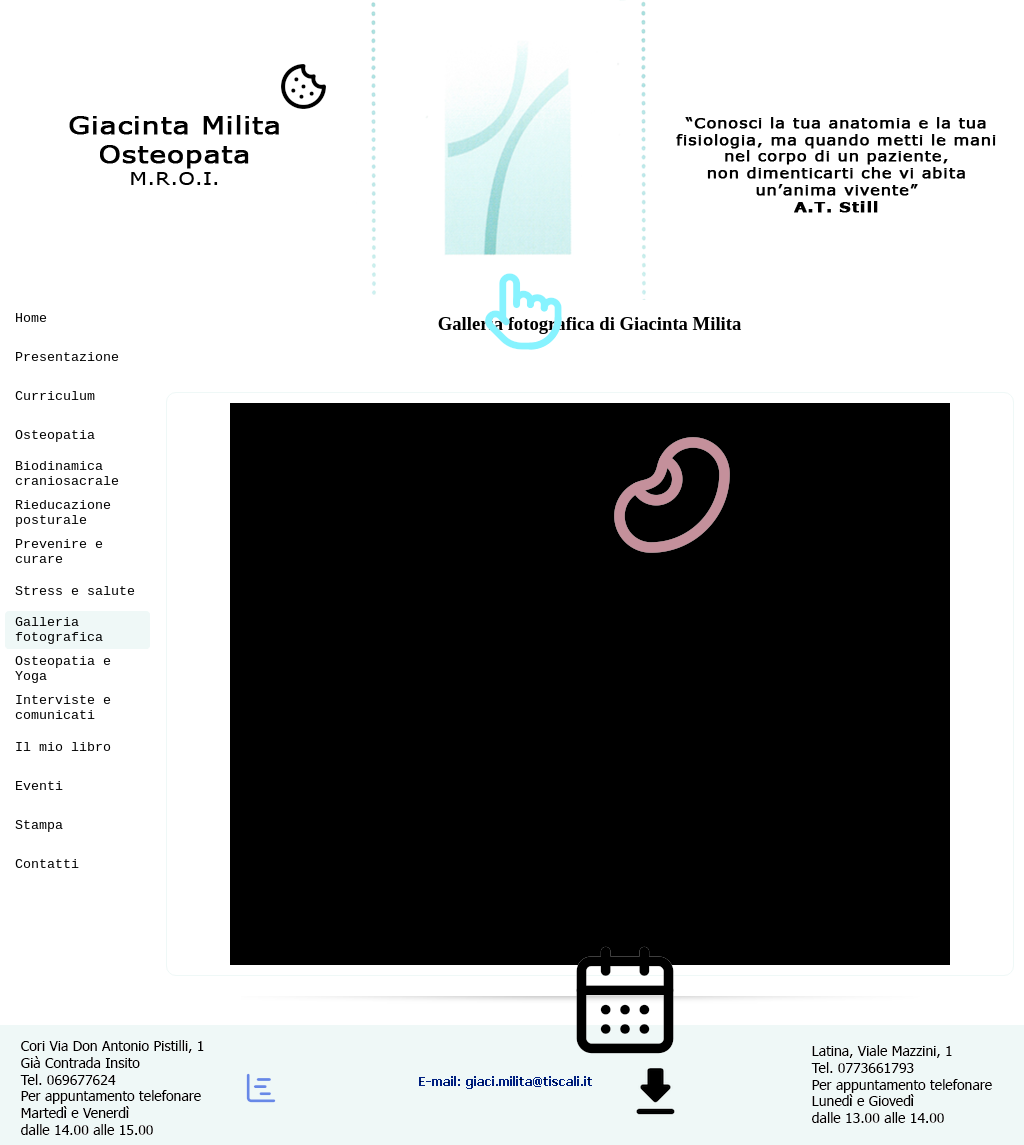  What do you see at coordinates (523, 311) in the screenshot?
I see `tap or click to select an item` at bounding box center [523, 311].